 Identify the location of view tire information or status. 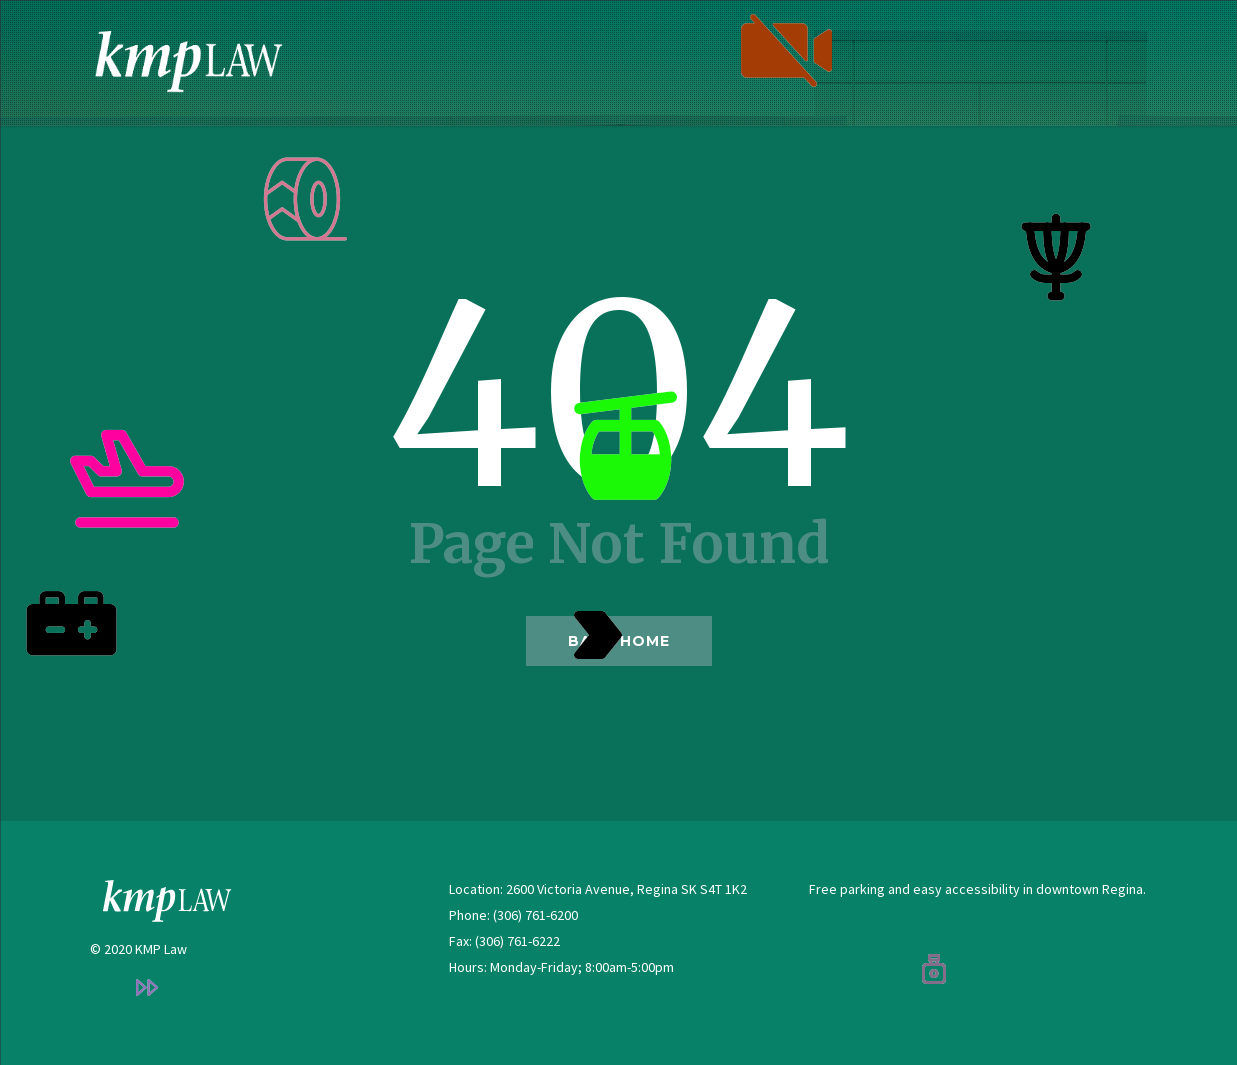
(302, 199).